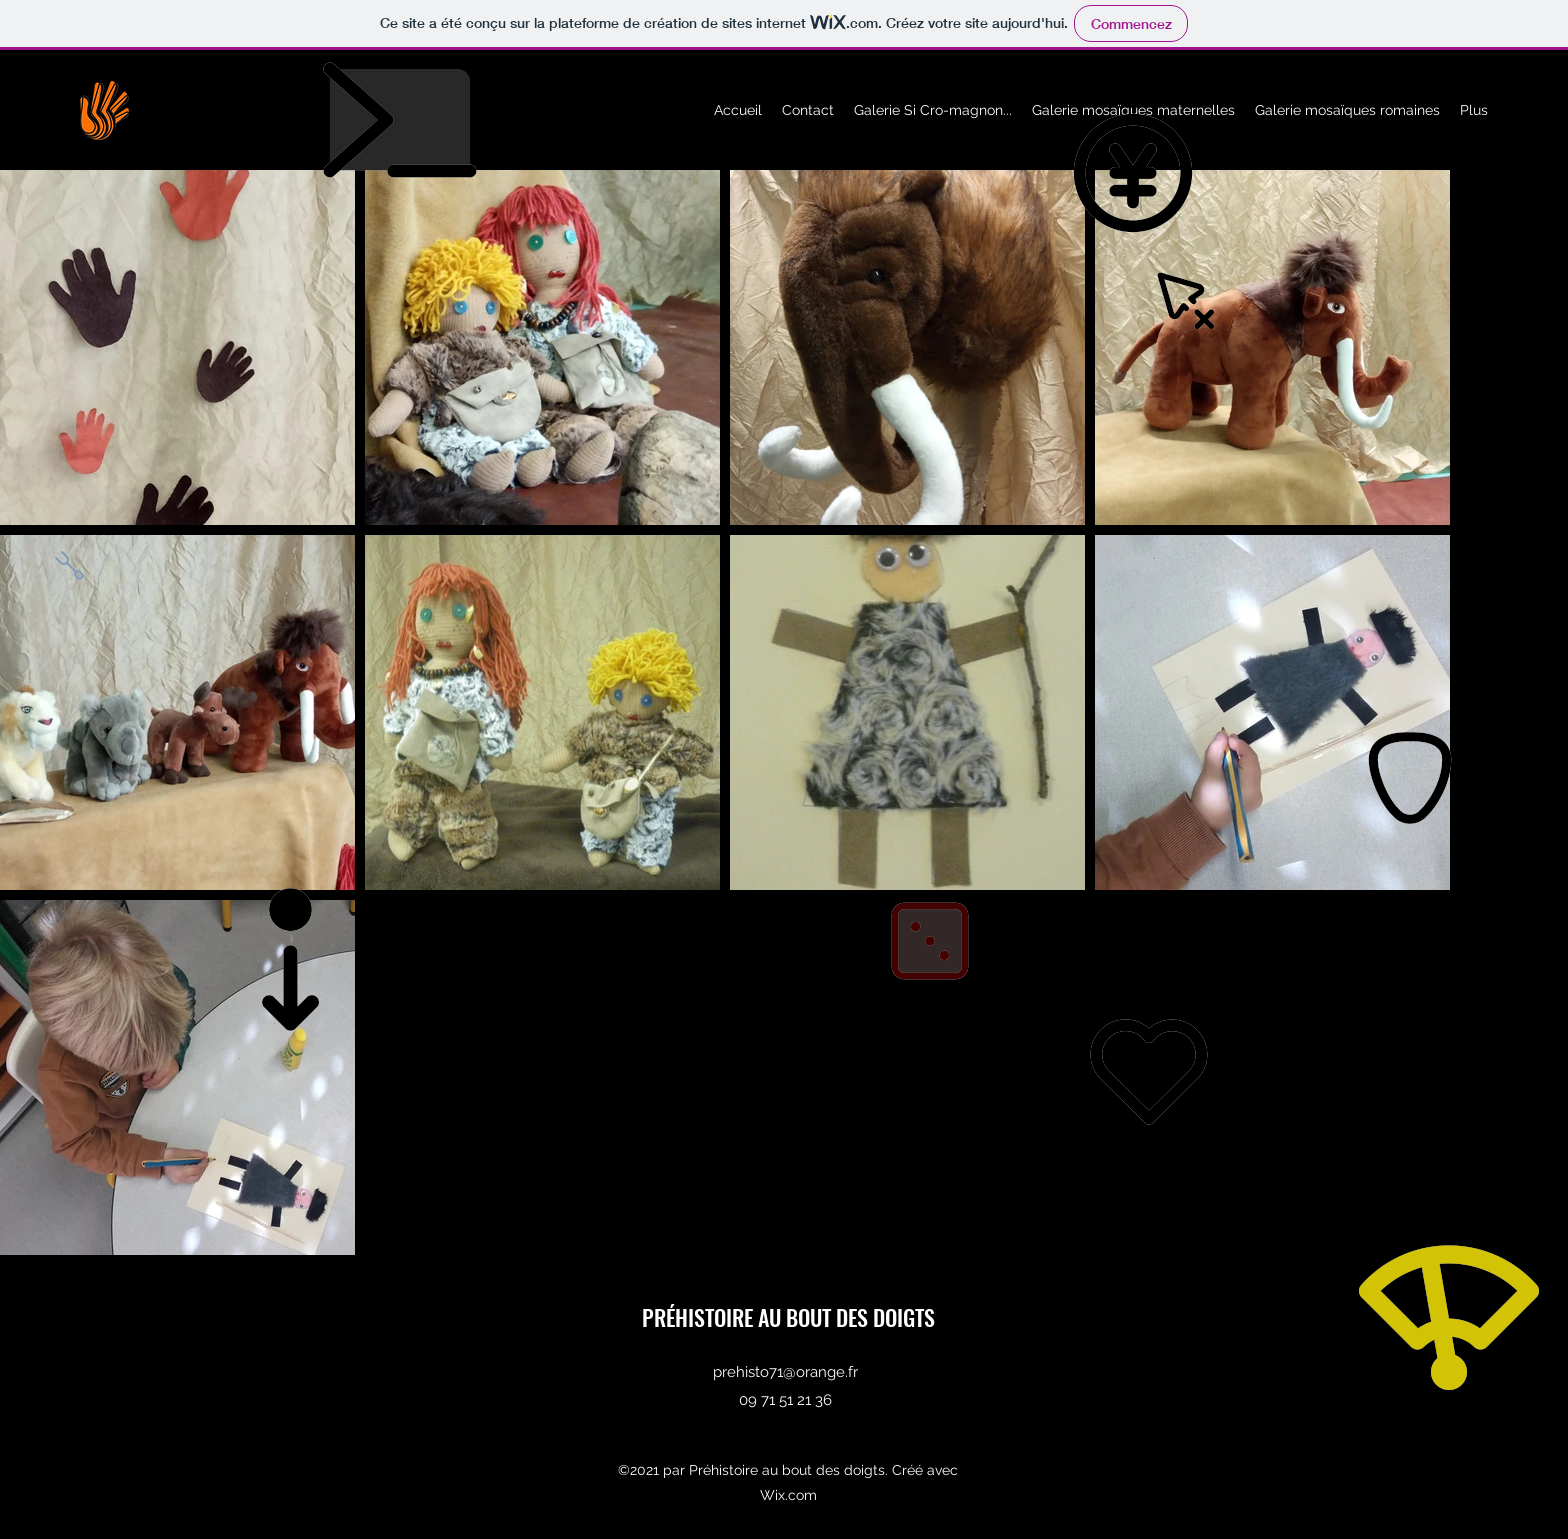 This screenshot has height=1539, width=1568. Describe the element at coordinates (69, 565) in the screenshot. I see `access tool or utility settings` at that location.